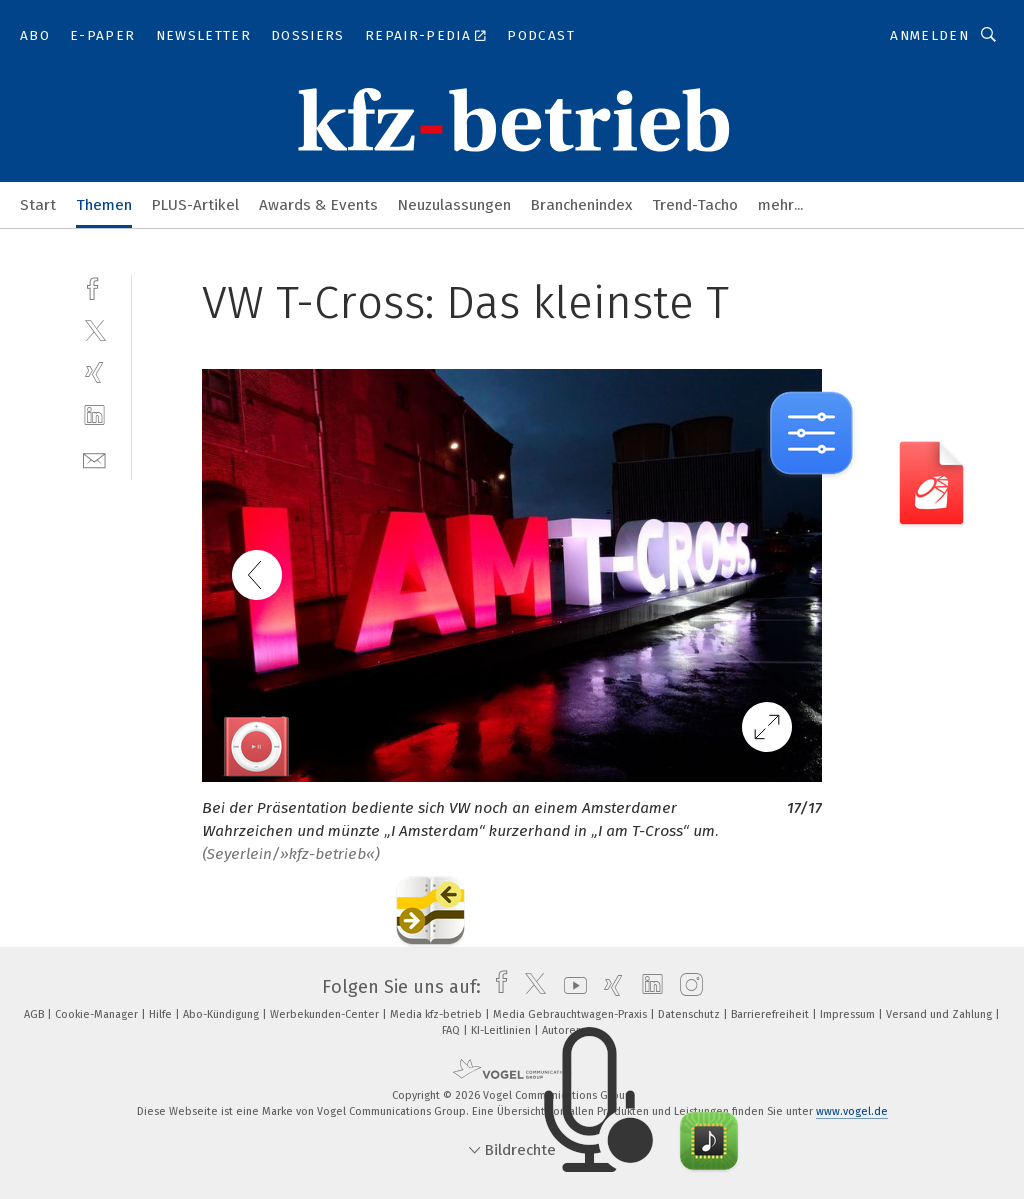 The width and height of the screenshot is (1024, 1199). Describe the element at coordinates (709, 1141) in the screenshot. I see `audio card or sound hardware device` at that location.